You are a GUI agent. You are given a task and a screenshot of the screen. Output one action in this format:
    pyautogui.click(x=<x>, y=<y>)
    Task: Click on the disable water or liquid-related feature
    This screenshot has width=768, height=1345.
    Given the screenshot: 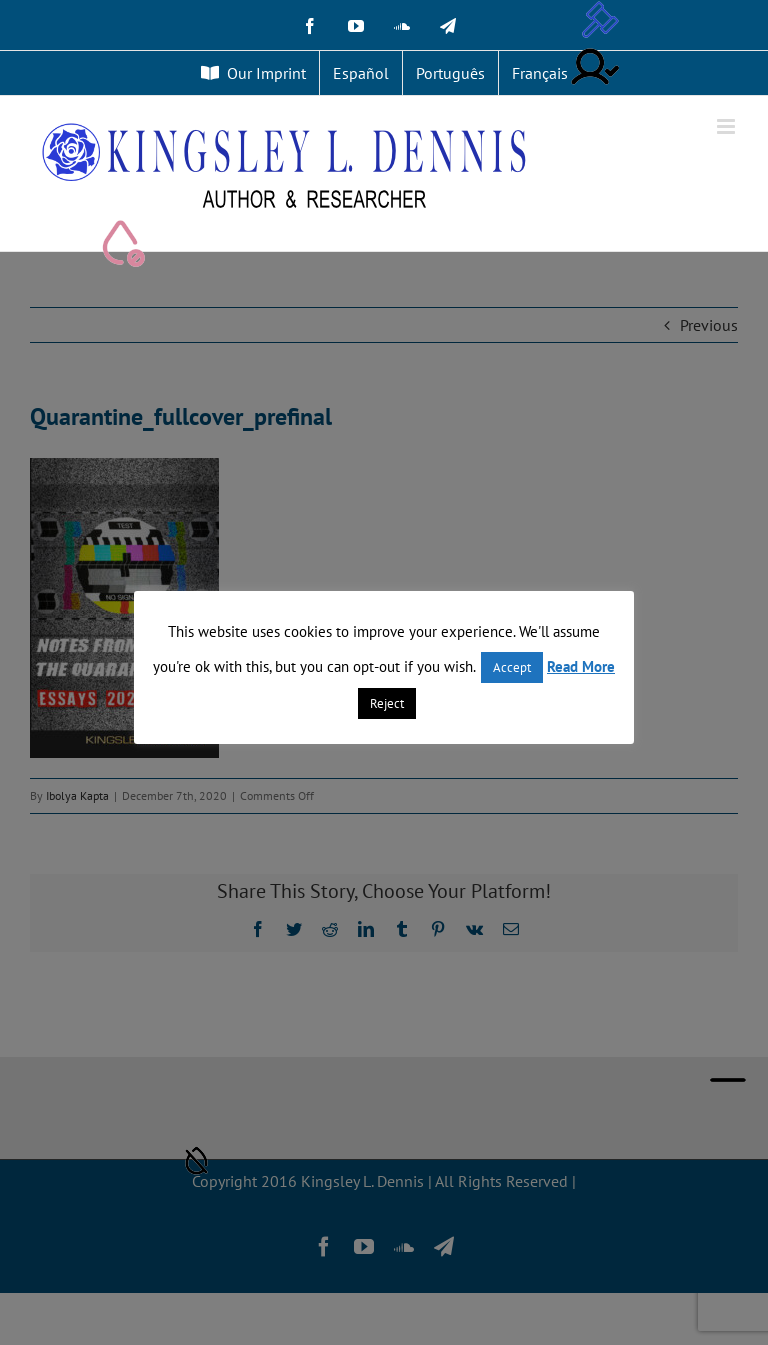 What is the action you would take?
    pyautogui.click(x=120, y=242)
    